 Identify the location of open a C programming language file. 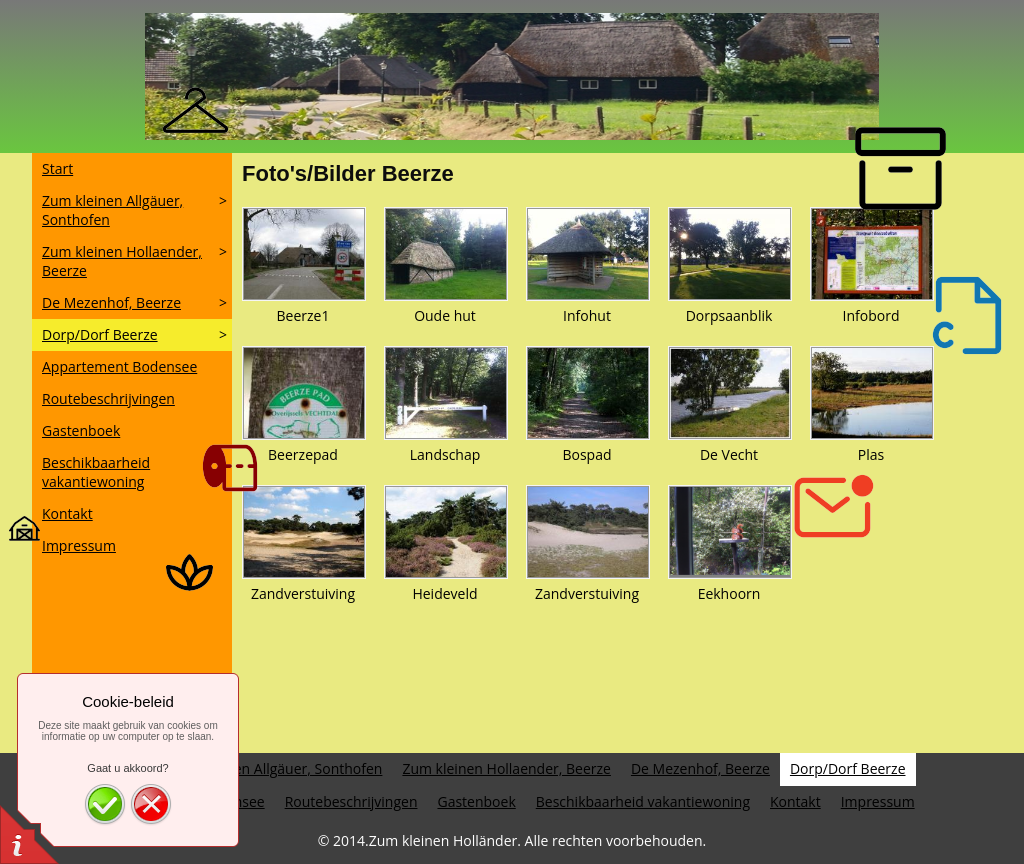
(968, 315).